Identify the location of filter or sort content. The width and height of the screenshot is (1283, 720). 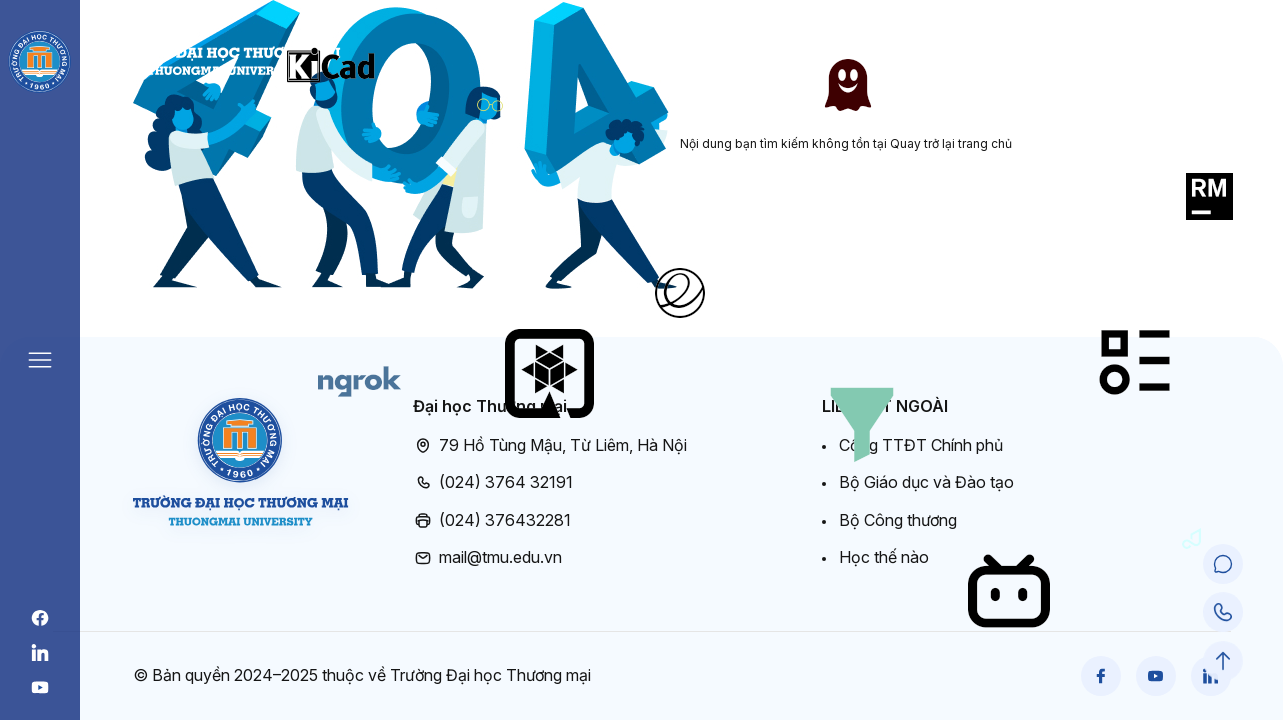
(862, 423).